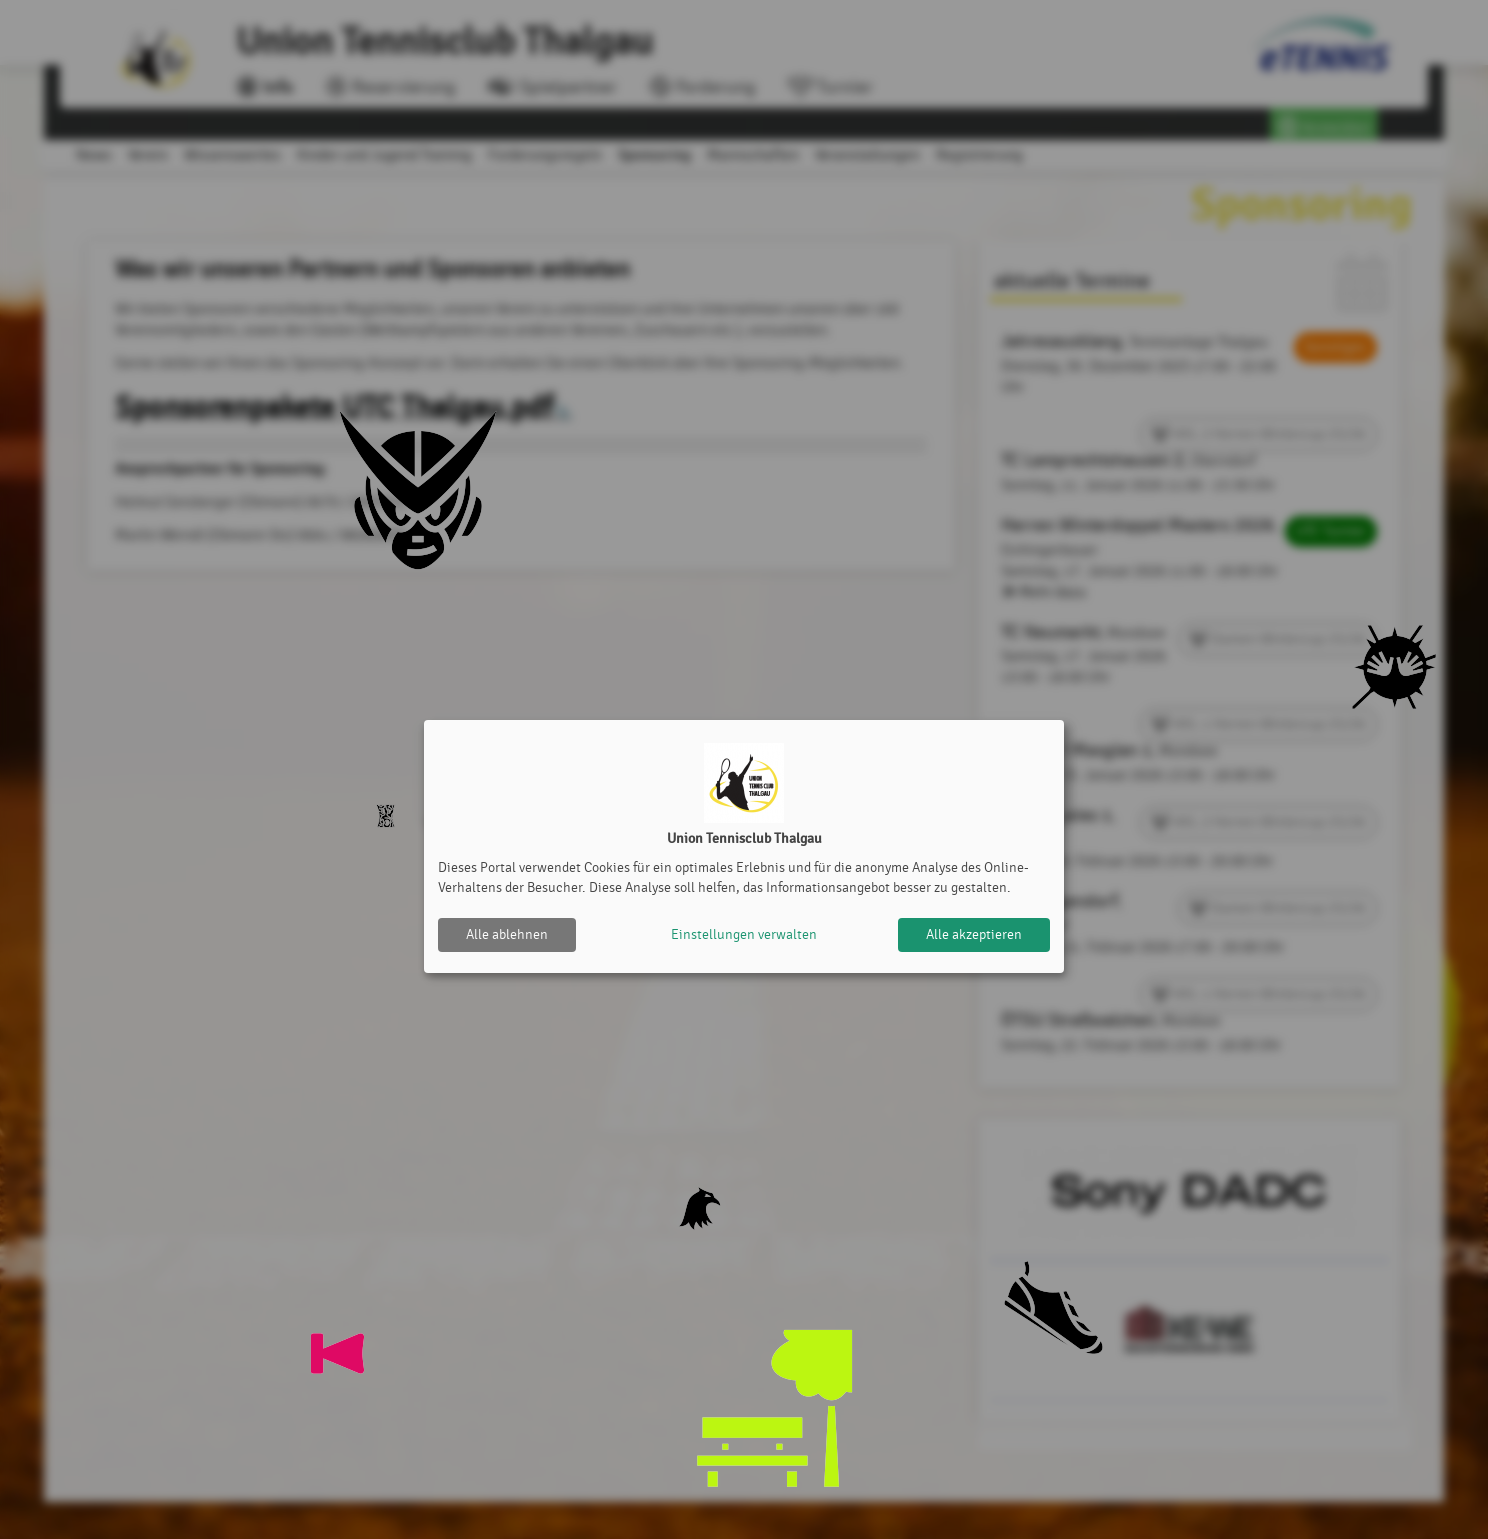  Describe the element at coordinates (418, 490) in the screenshot. I see `select quick or agile character class` at that location.